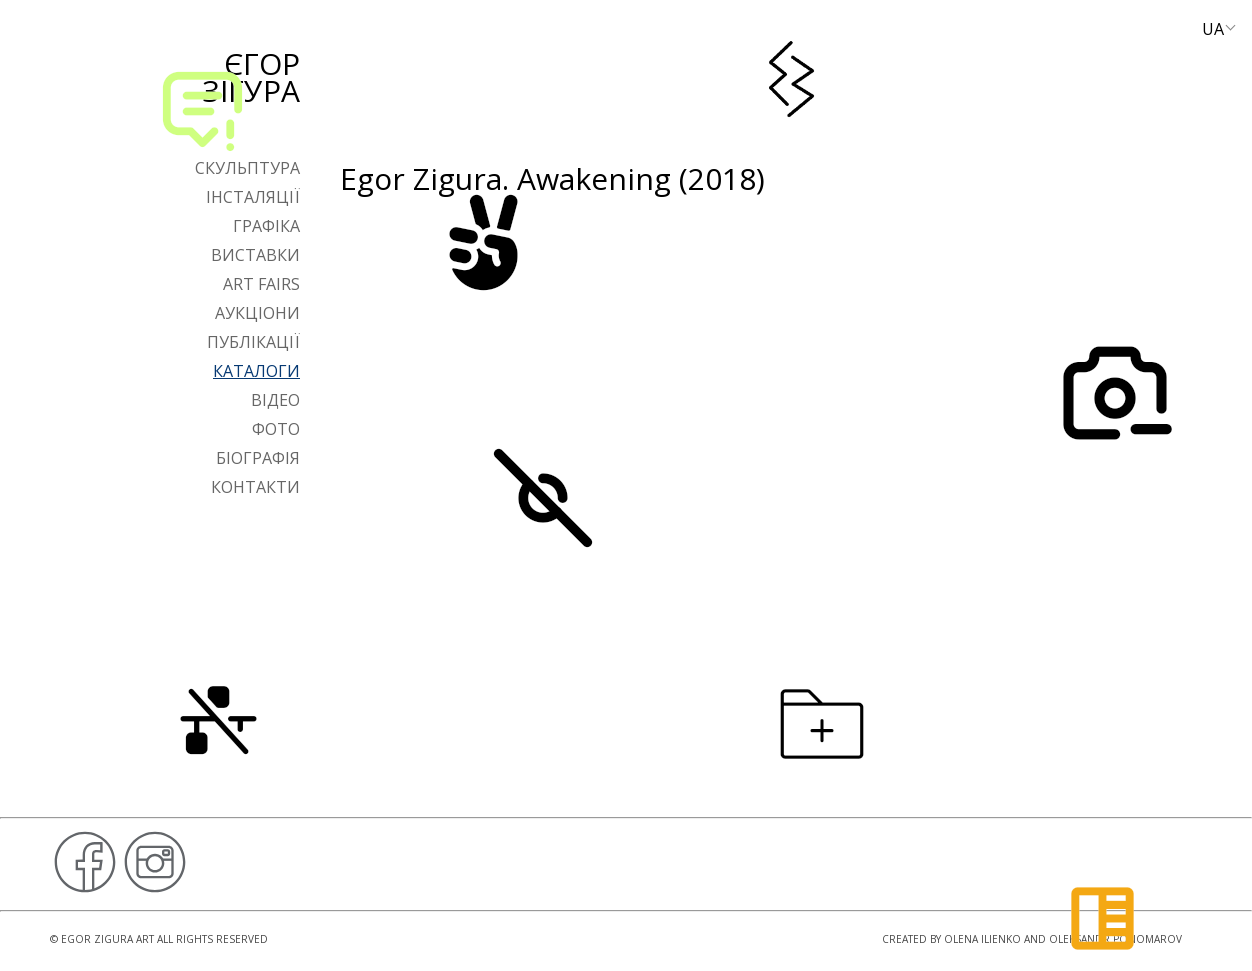 The image size is (1252, 971). I want to click on send a peace sign or friendly gesture, so click(483, 242).